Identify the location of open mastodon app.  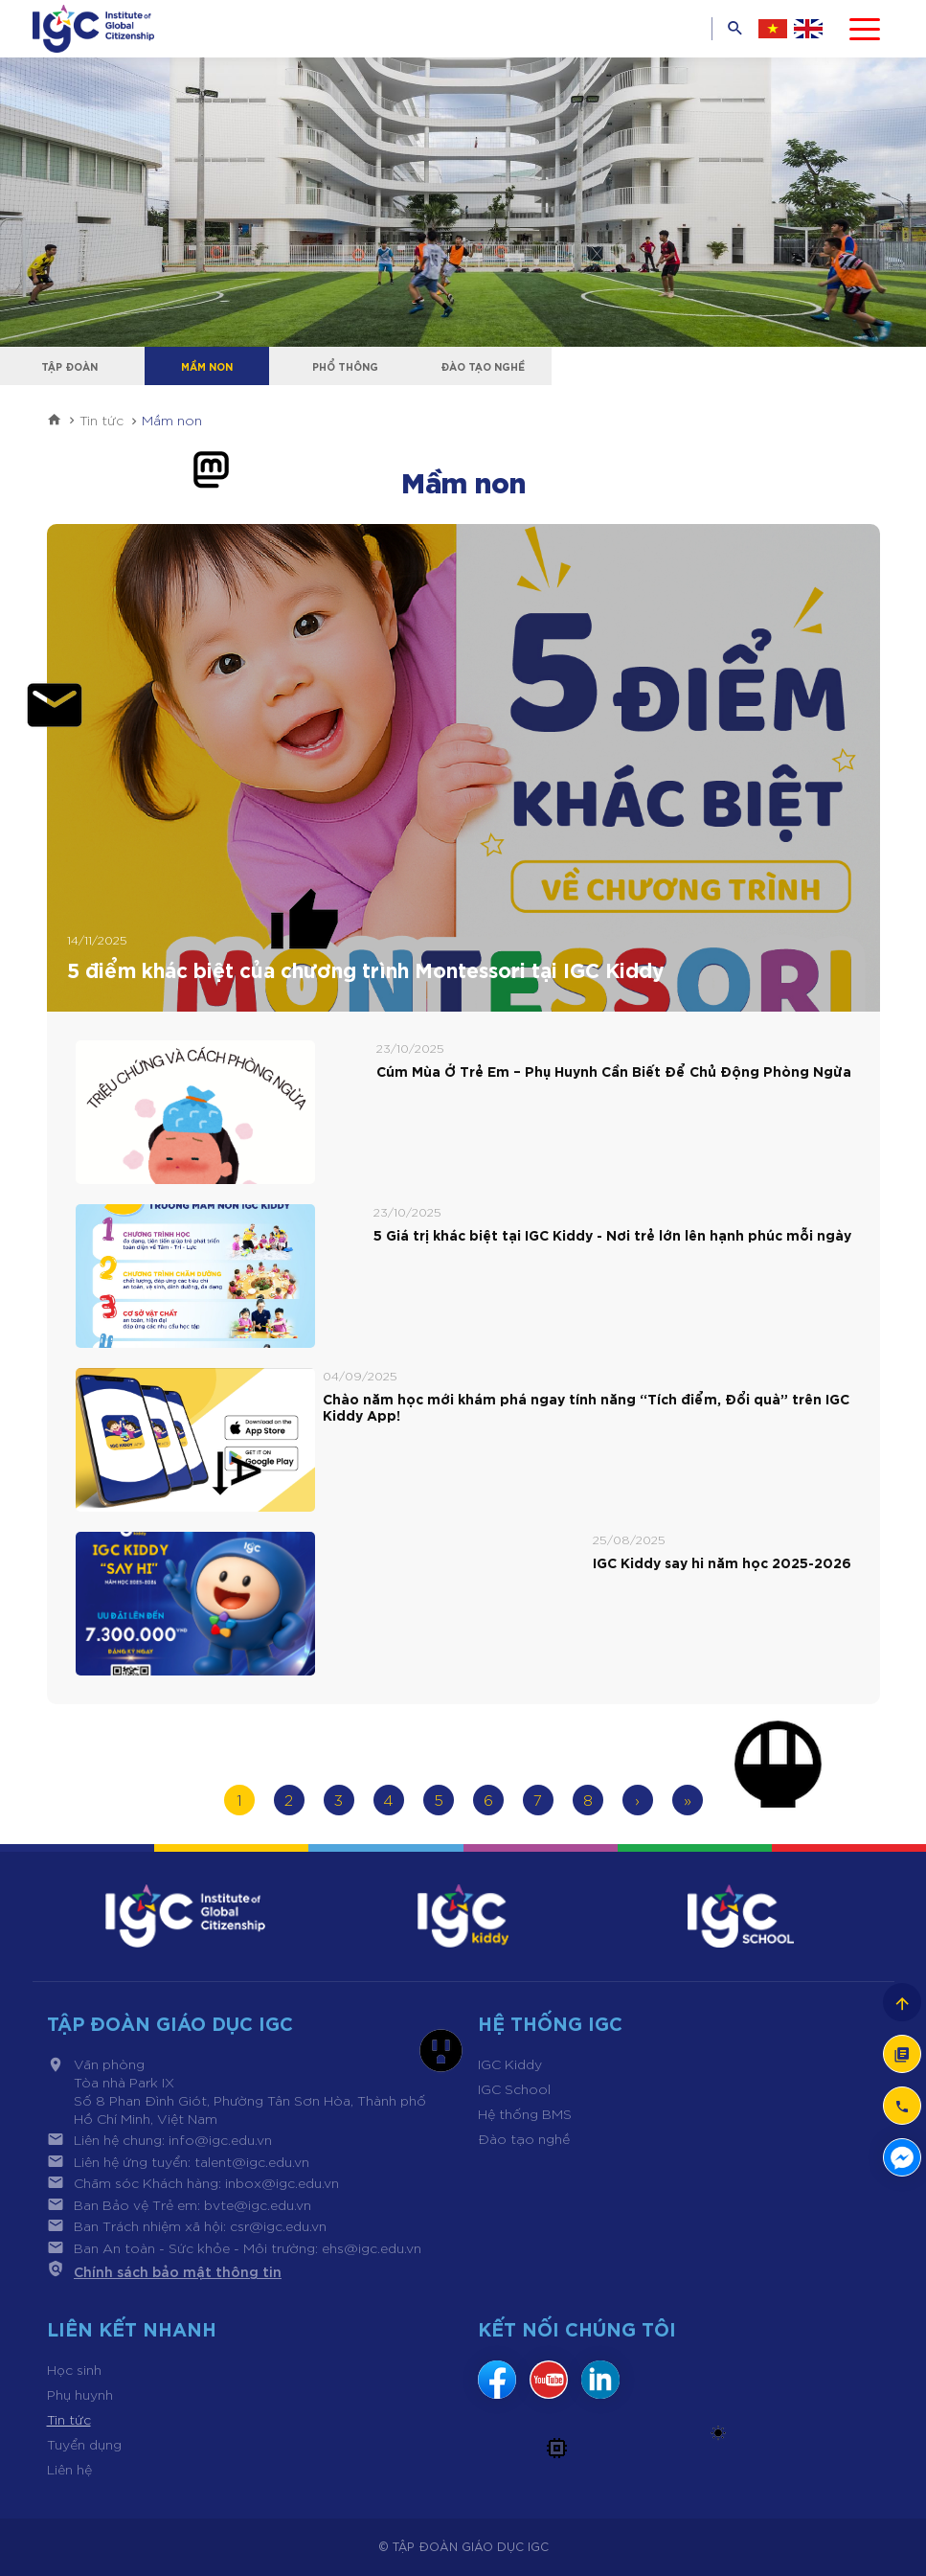
(211, 468).